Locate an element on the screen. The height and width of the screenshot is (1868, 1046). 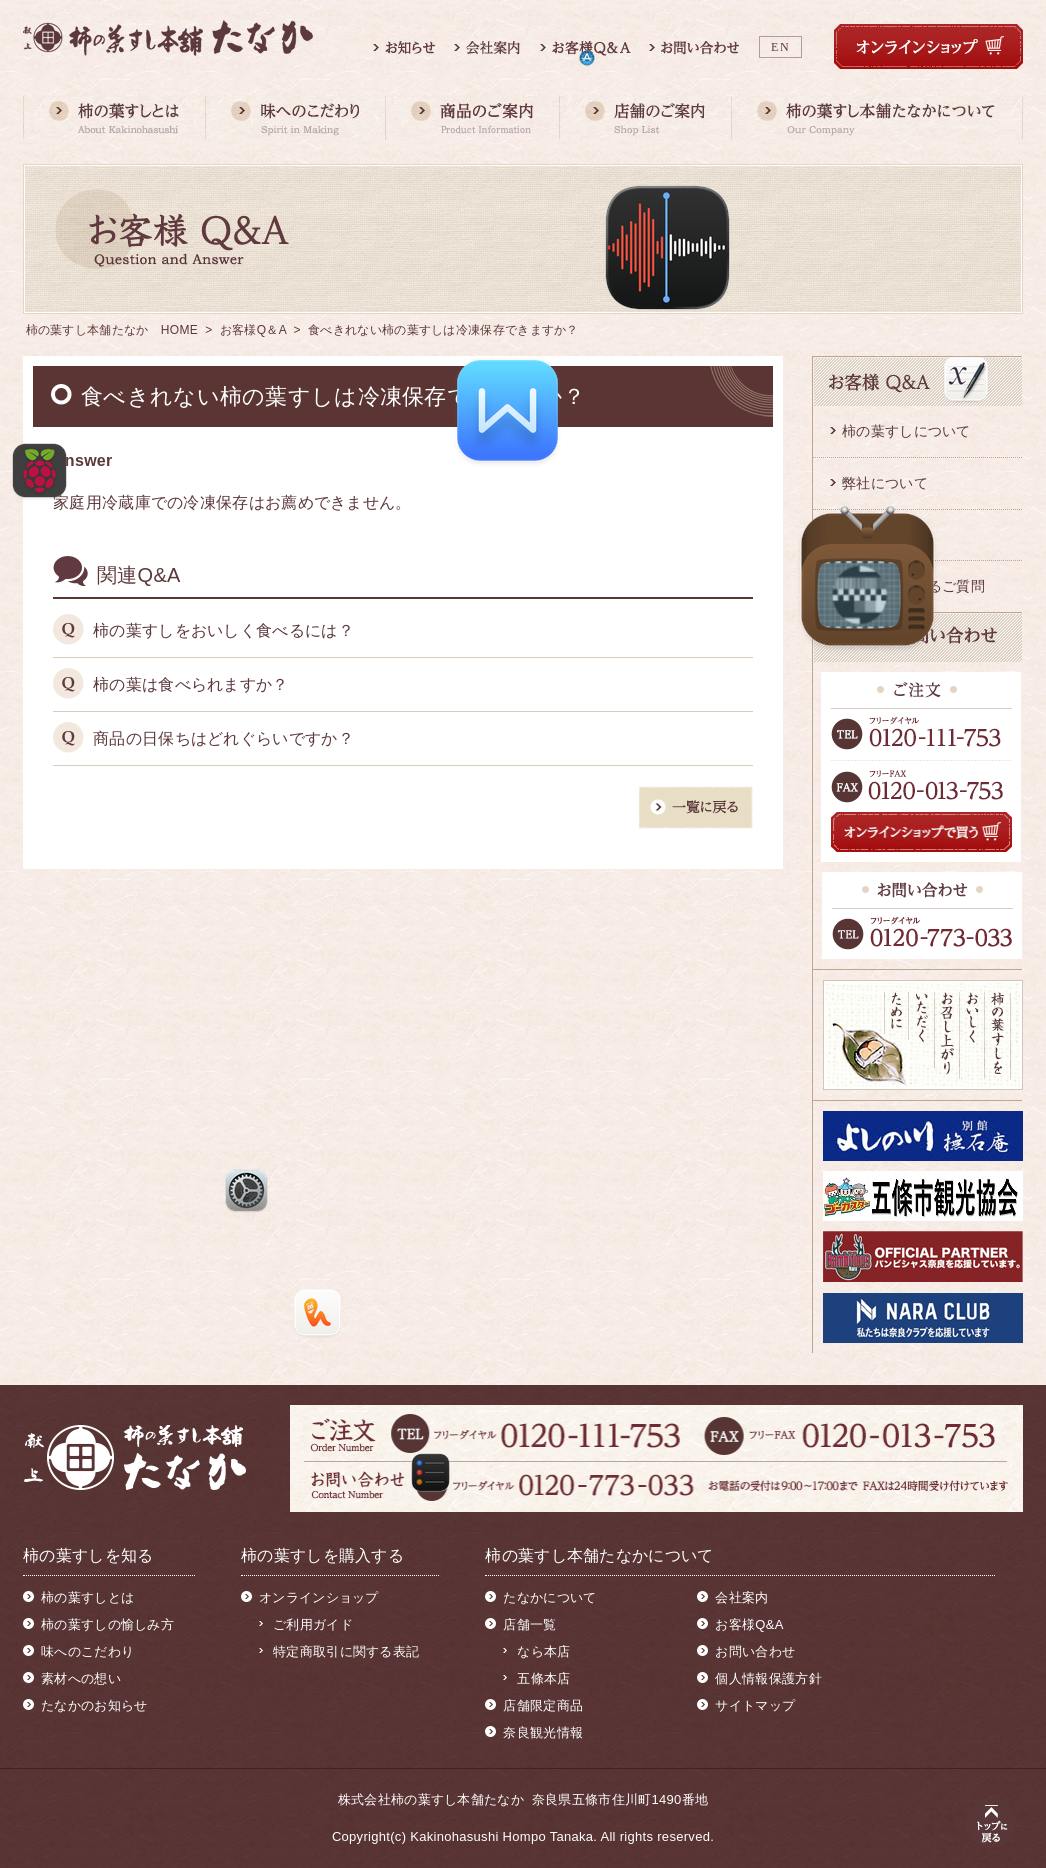
launch gnome nibbles snake game is located at coordinates (317, 1312).